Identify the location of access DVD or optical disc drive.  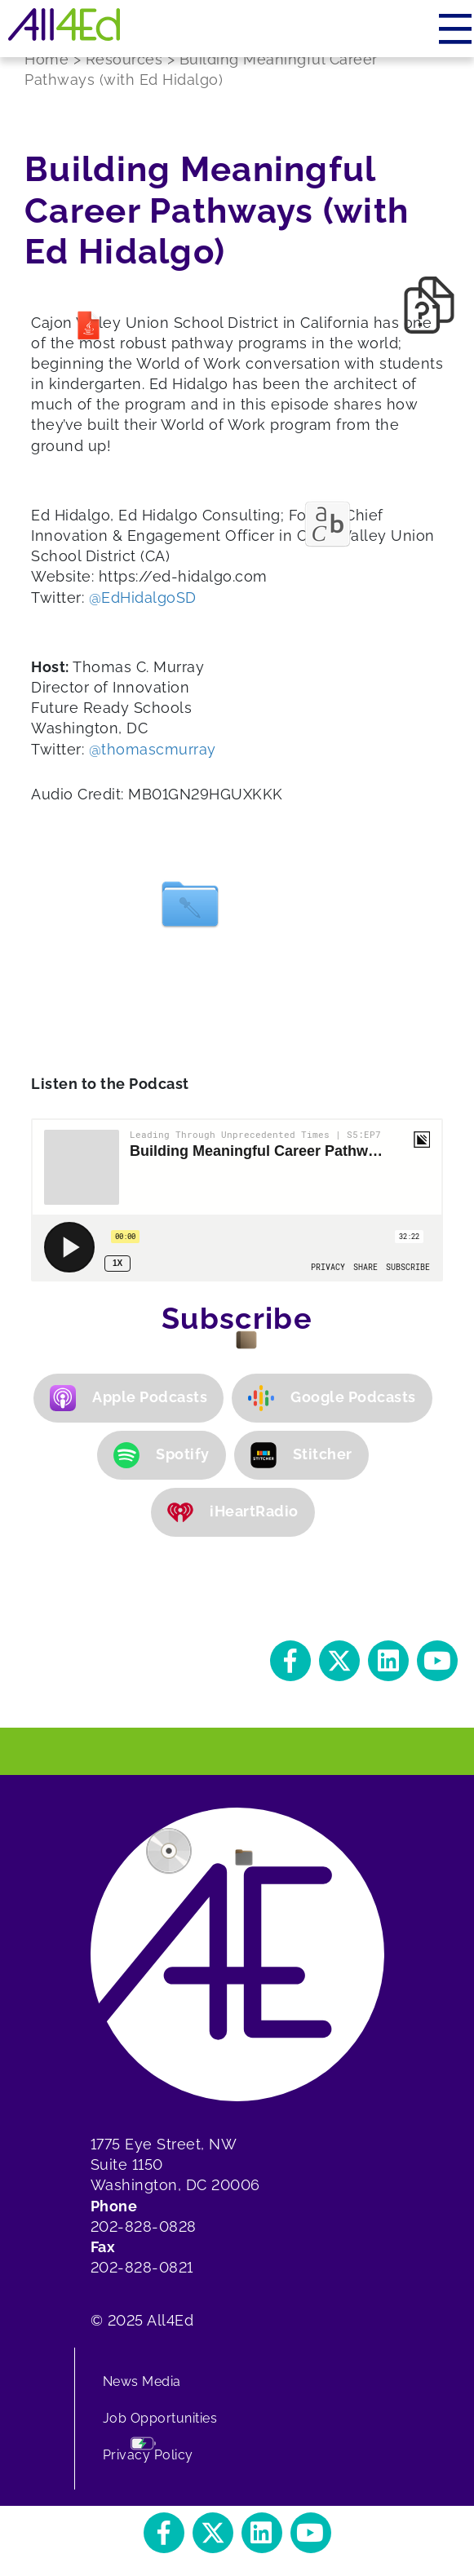
(169, 1851).